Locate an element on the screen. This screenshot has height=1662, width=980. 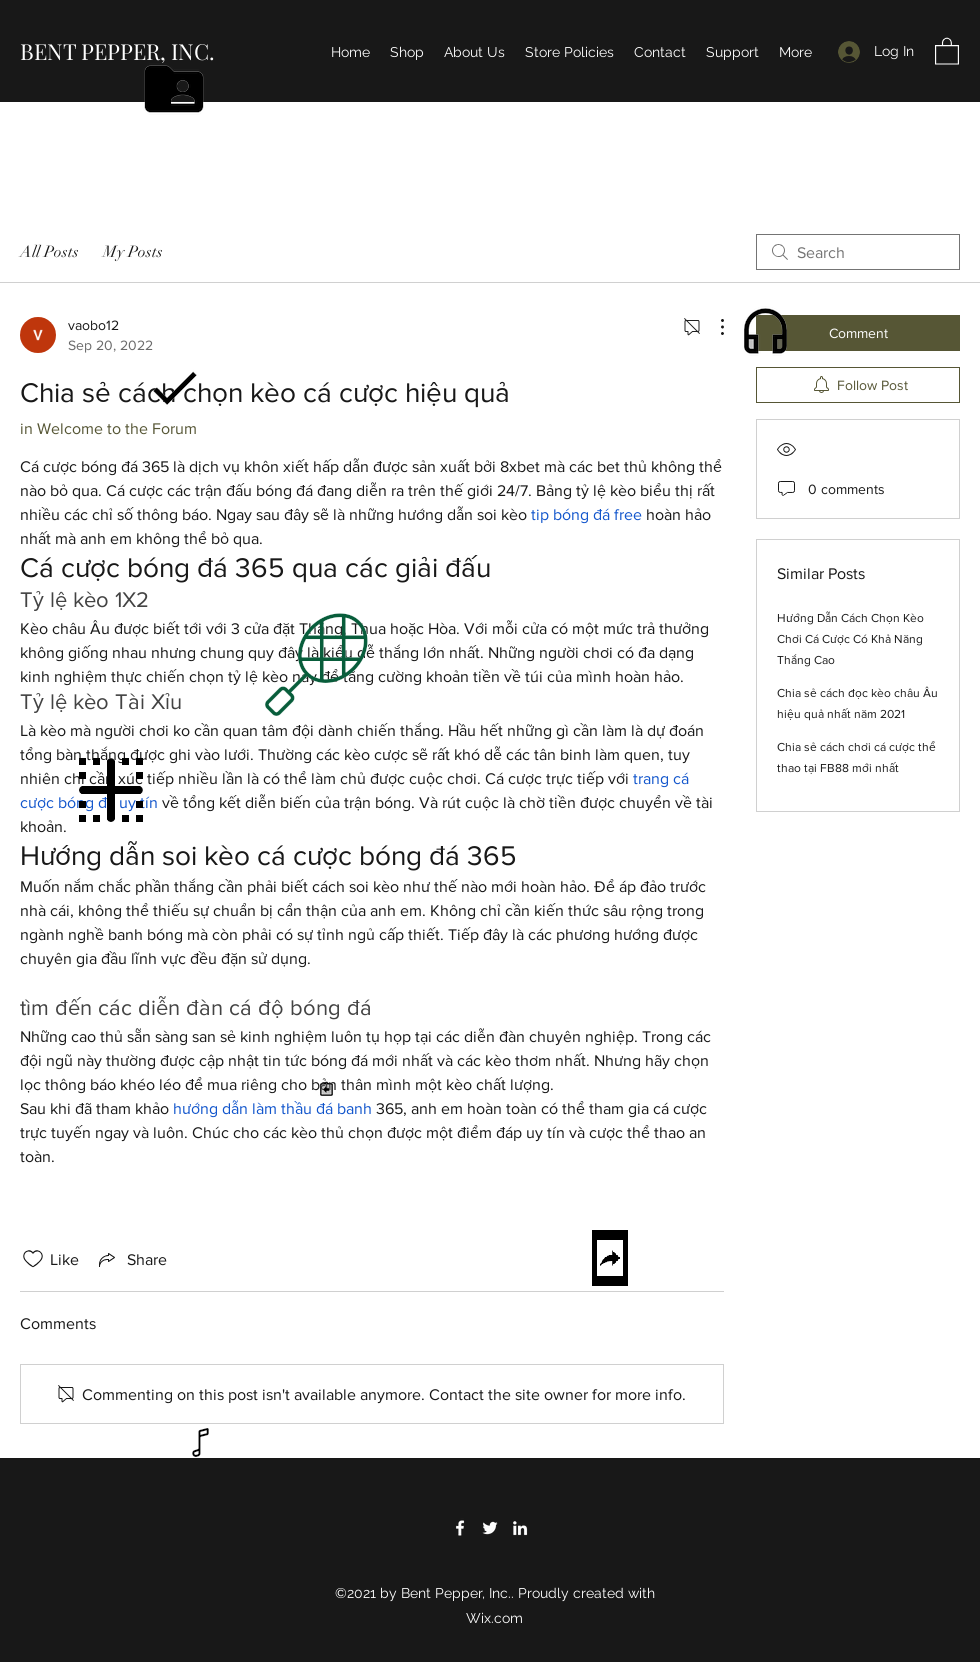
return or send back an assignment is located at coordinates (326, 1089).